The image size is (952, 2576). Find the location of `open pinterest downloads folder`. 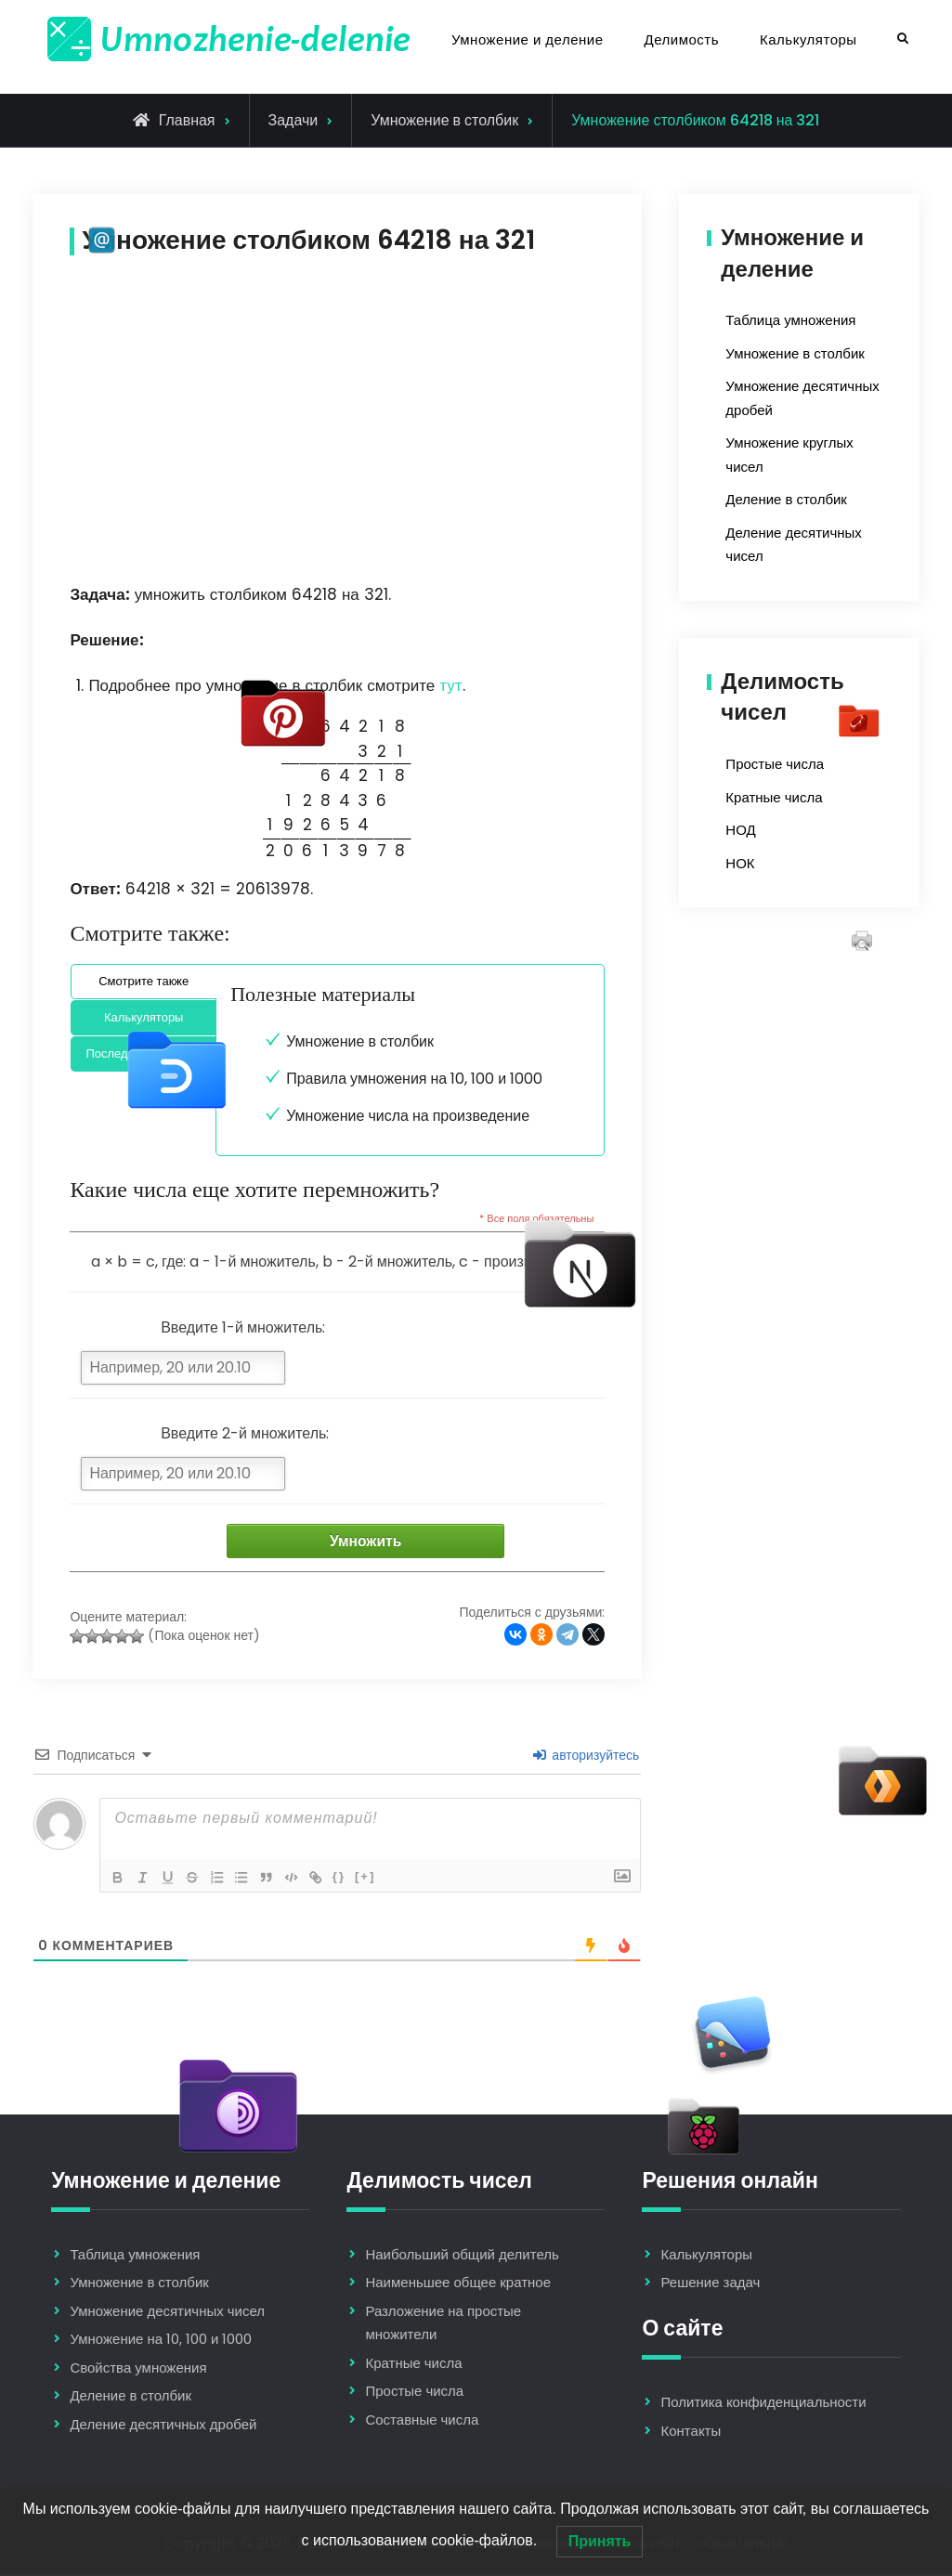

open pinterest downloads folder is located at coordinates (282, 715).